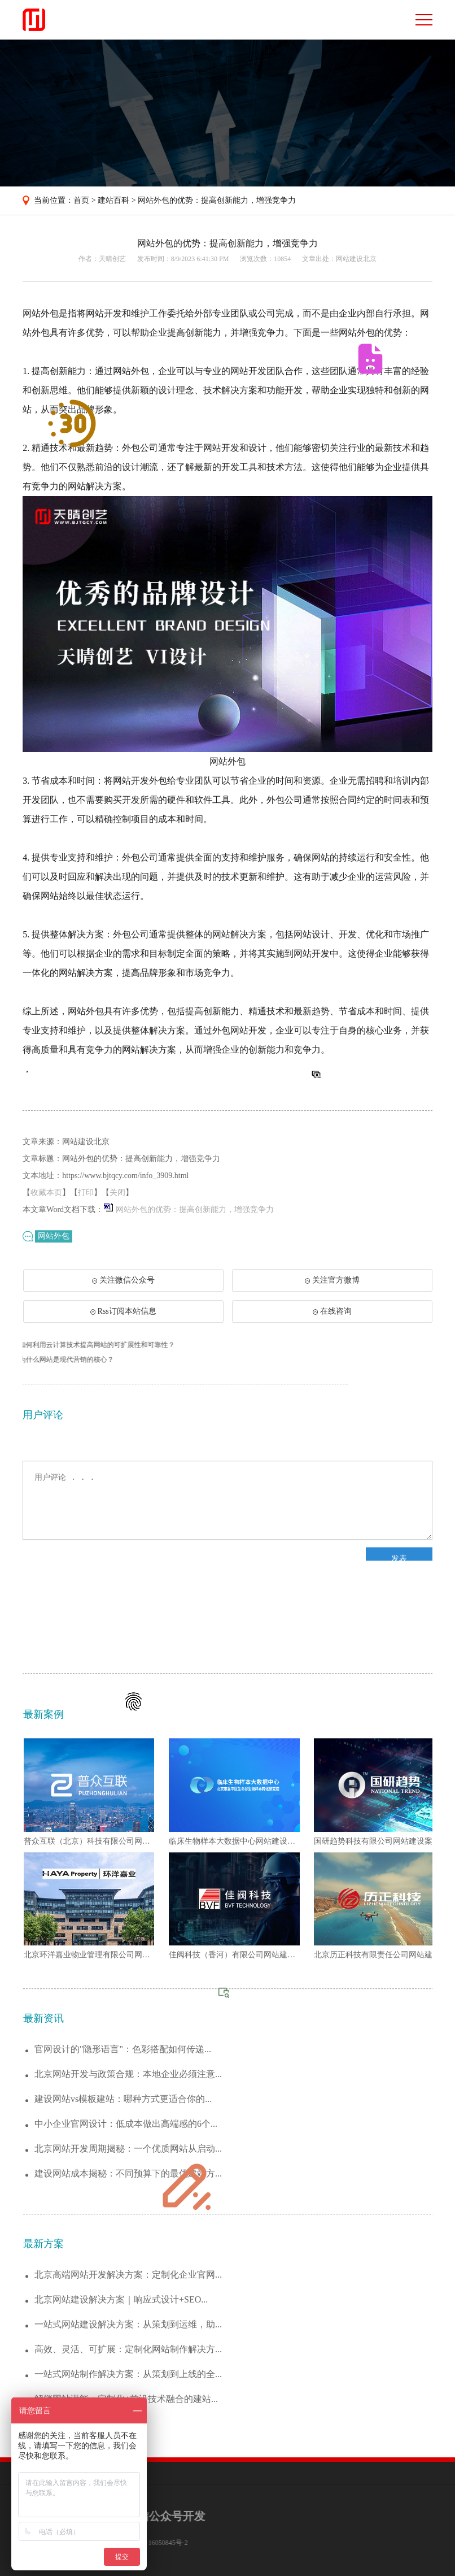 This screenshot has height=2576, width=455. What do you see at coordinates (316, 1074) in the screenshot?
I see `remove funds or decrease balance` at bounding box center [316, 1074].